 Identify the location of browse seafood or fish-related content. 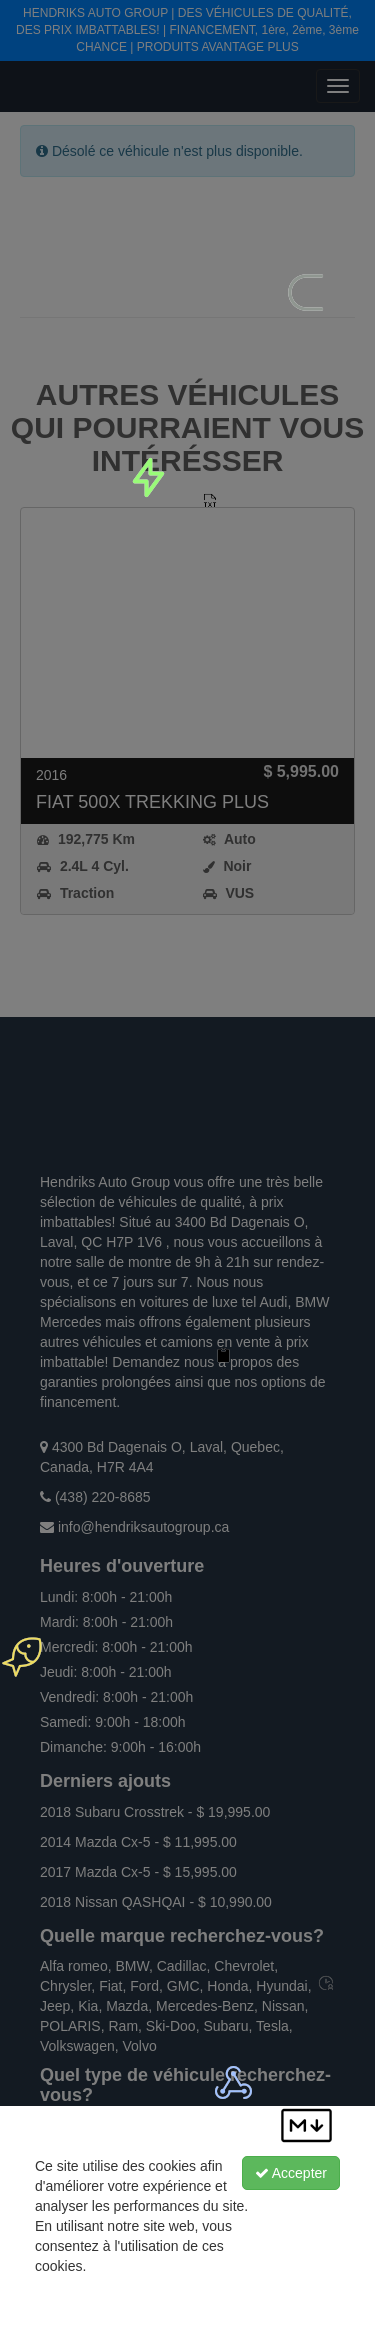
(24, 1655).